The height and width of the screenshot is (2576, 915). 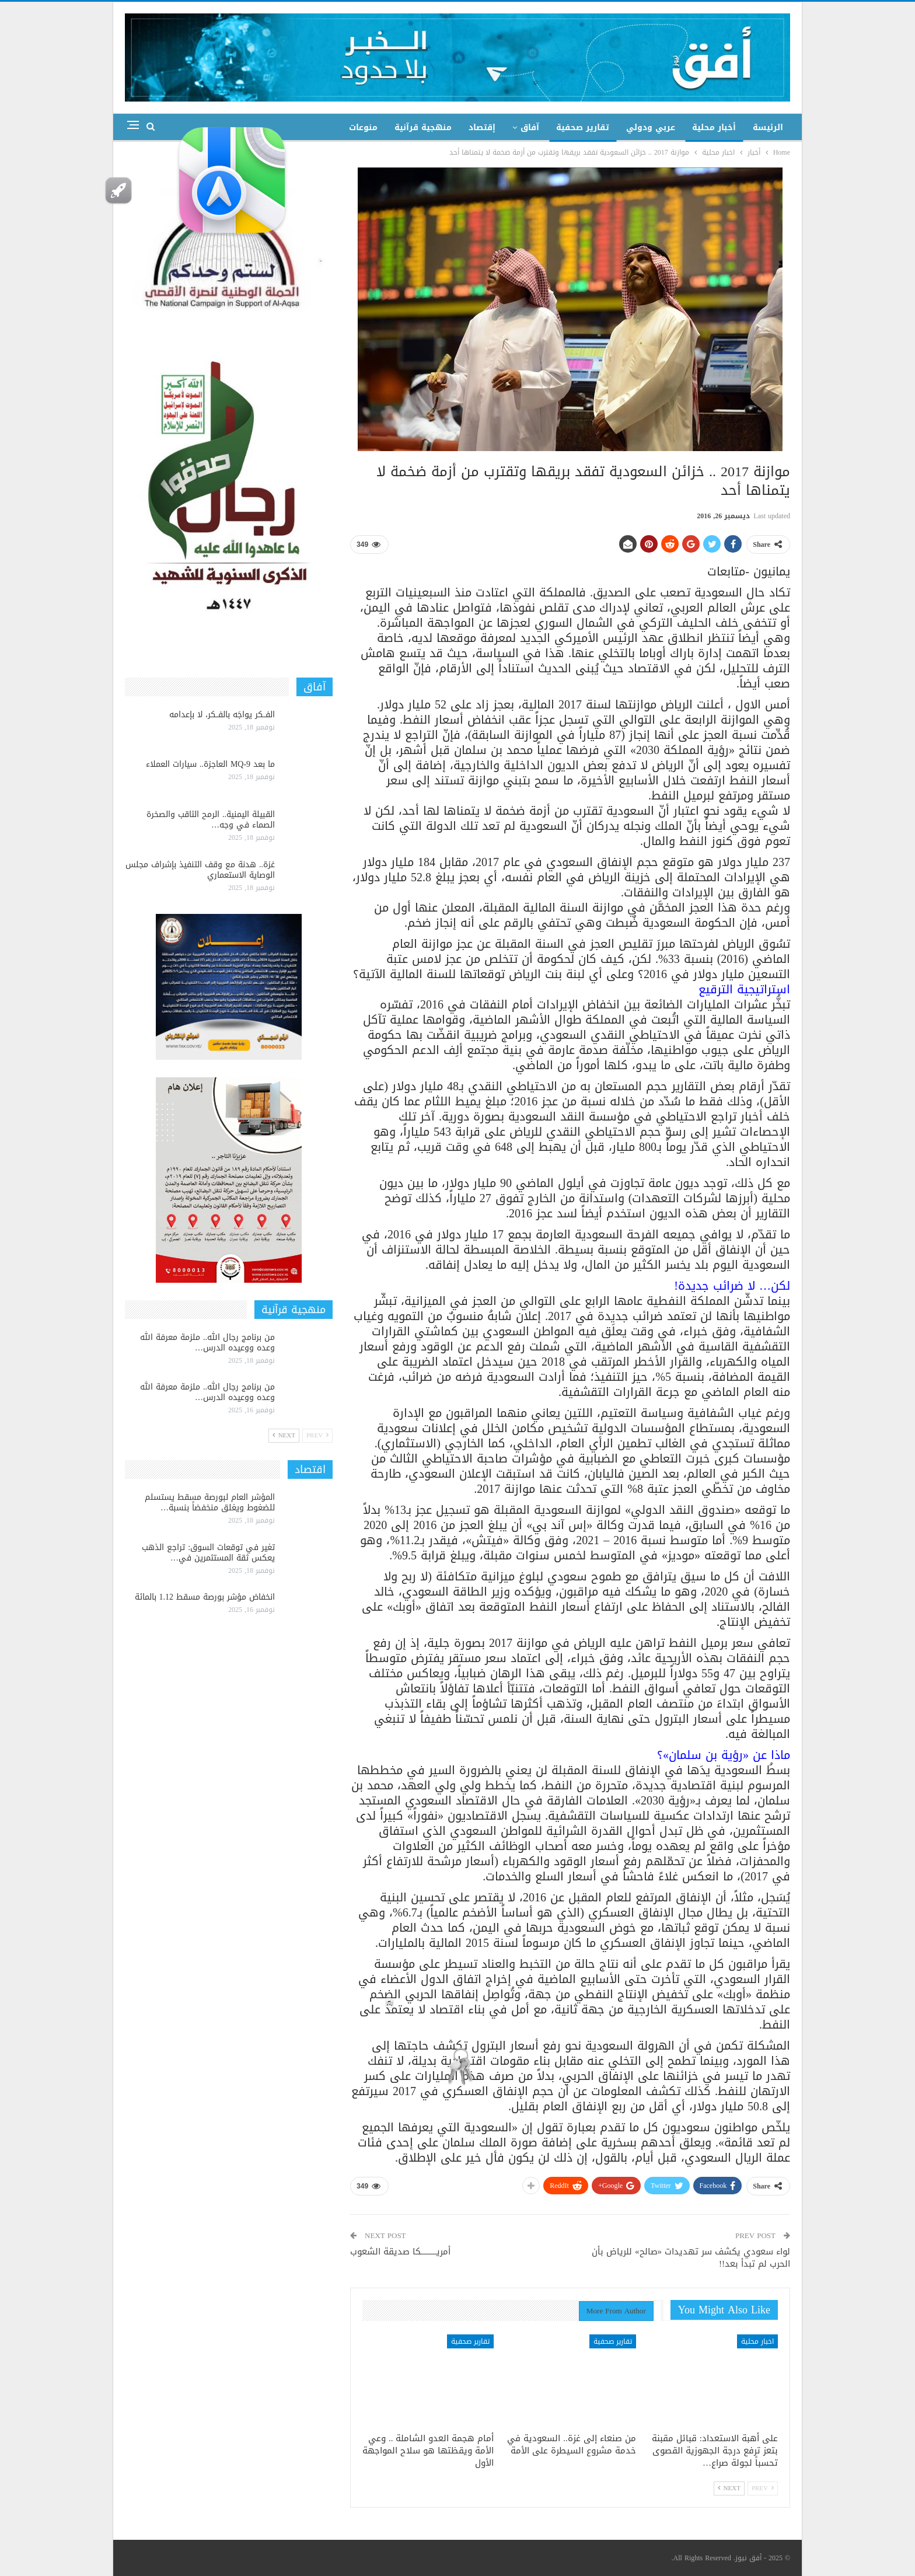 What do you see at coordinates (232, 180) in the screenshot?
I see `open apple maps application` at bounding box center [232, 180].